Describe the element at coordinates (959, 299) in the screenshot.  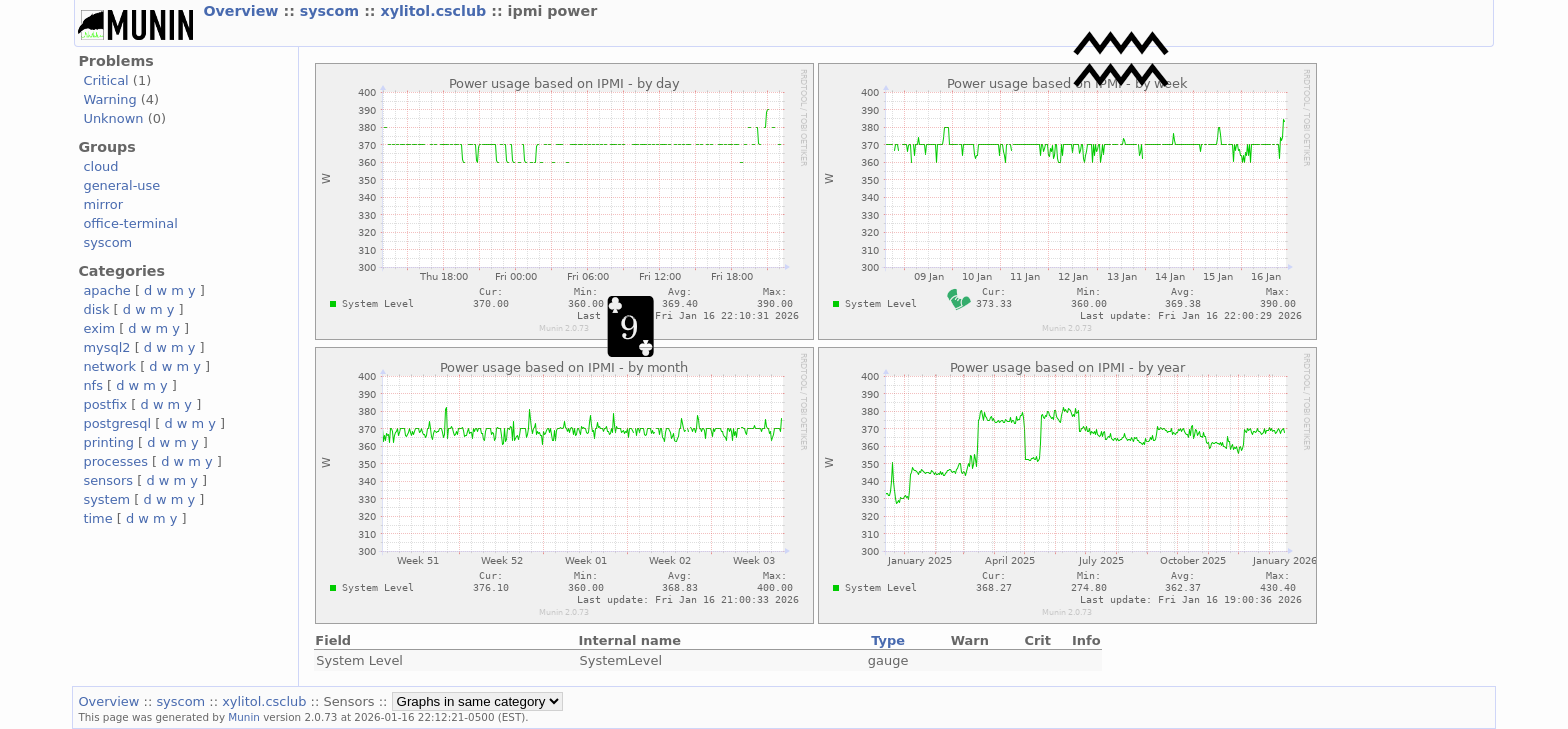
I see `indicates walking or movement ability` at that location.